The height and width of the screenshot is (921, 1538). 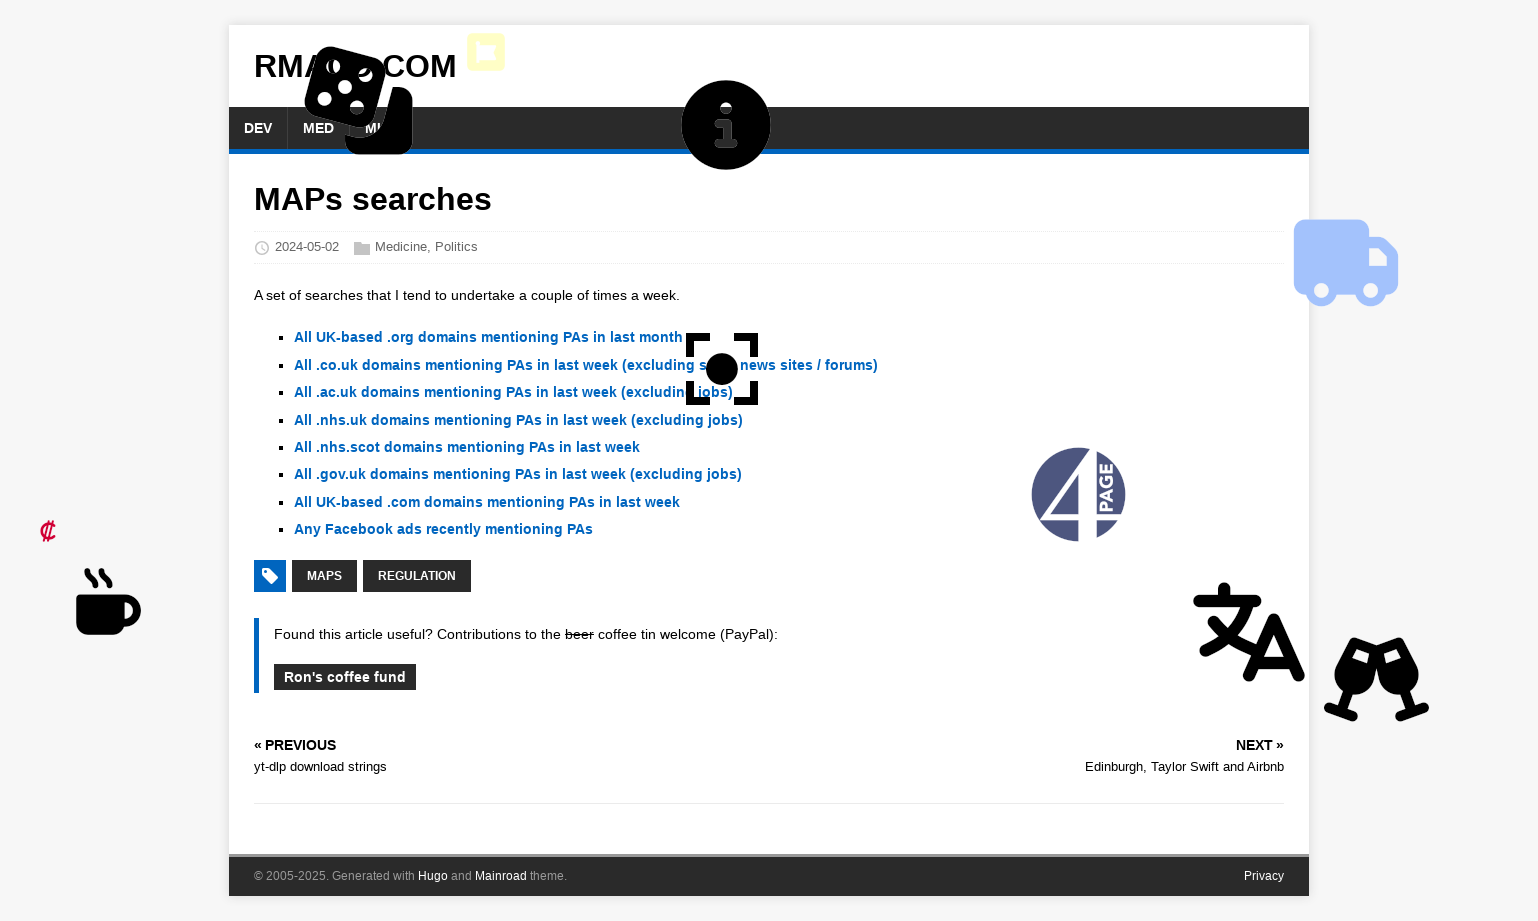 What do you see at coordinates (722, 369) in the screenshot?
I see `center focus on the current subject` at bounding box center [722, 369].